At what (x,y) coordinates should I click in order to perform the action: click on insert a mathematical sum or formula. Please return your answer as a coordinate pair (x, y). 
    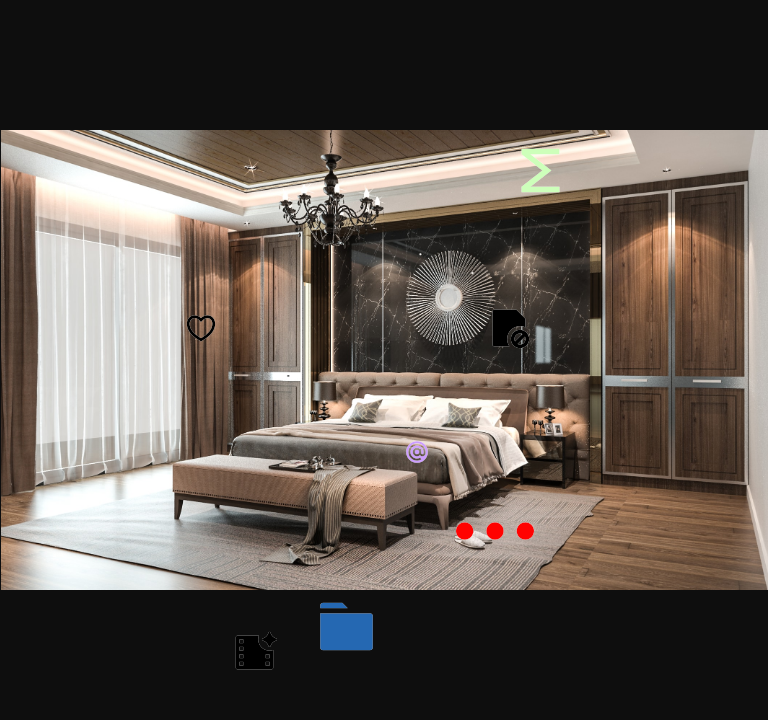
    Looking at the image, I should click on (540, 170).